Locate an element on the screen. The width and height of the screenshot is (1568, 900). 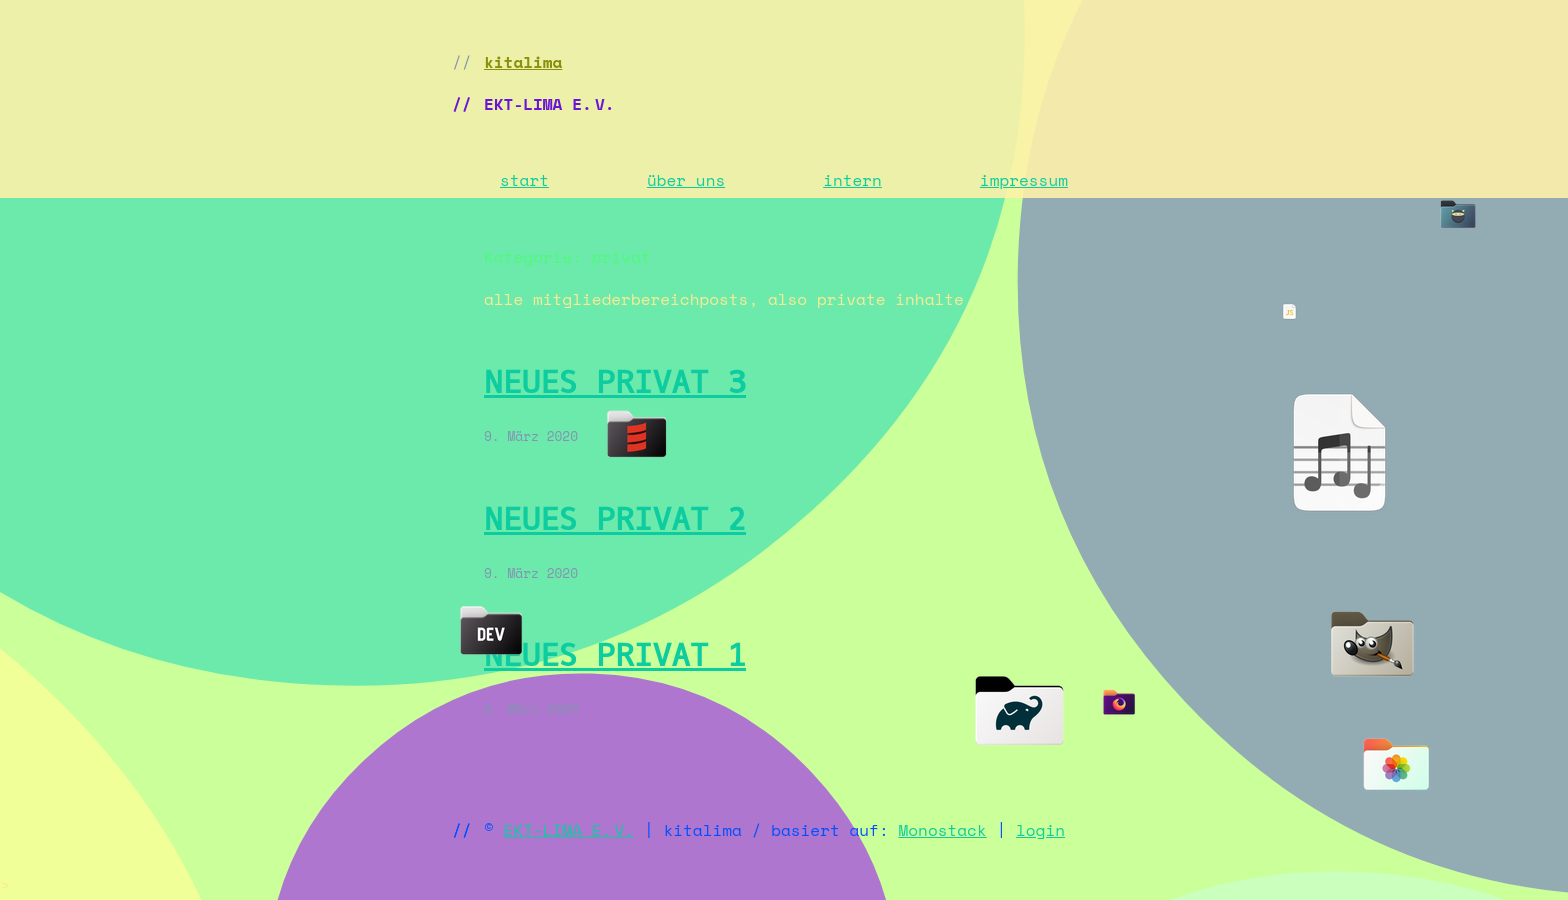
indicates a javascript file type is located at coordinates (1289, 311).